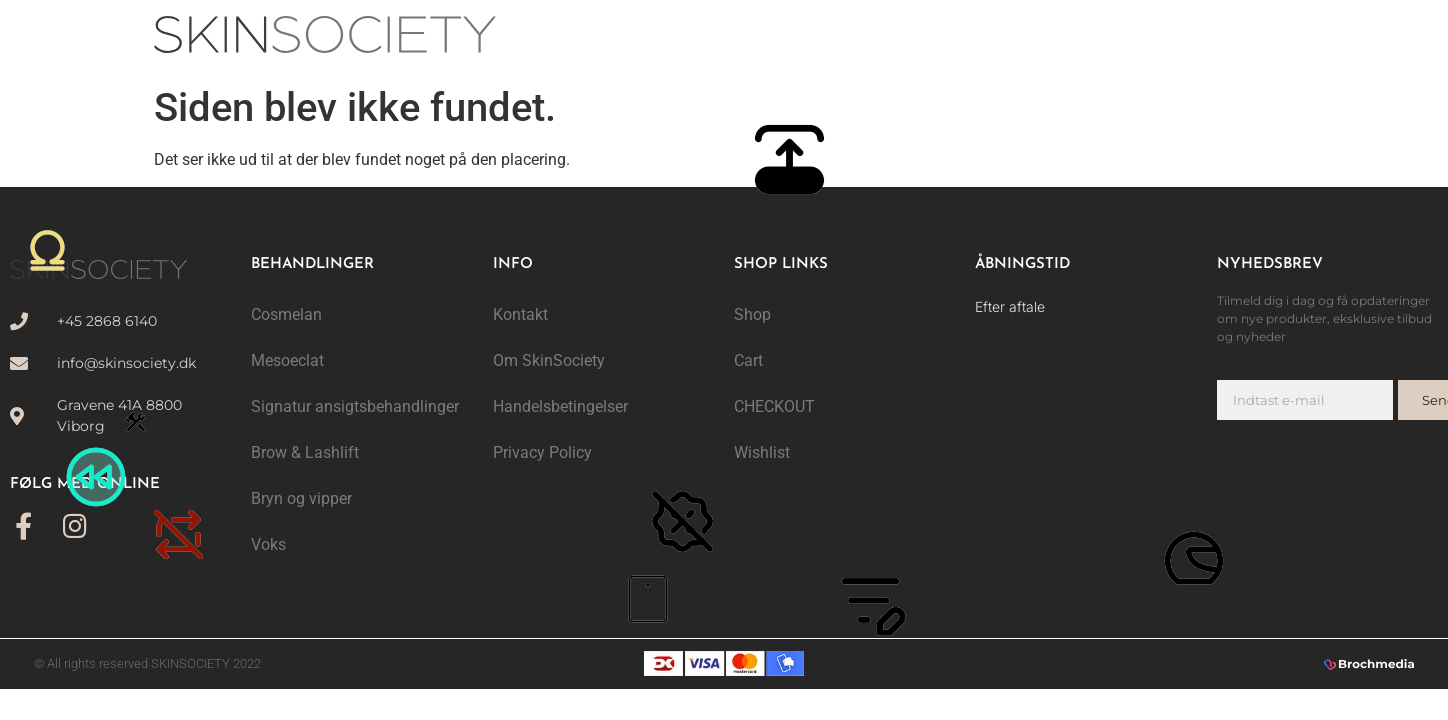 The height and width of the screenshot is (720, 1448). I want to click on access tablet camera settings, so click(648, 599).